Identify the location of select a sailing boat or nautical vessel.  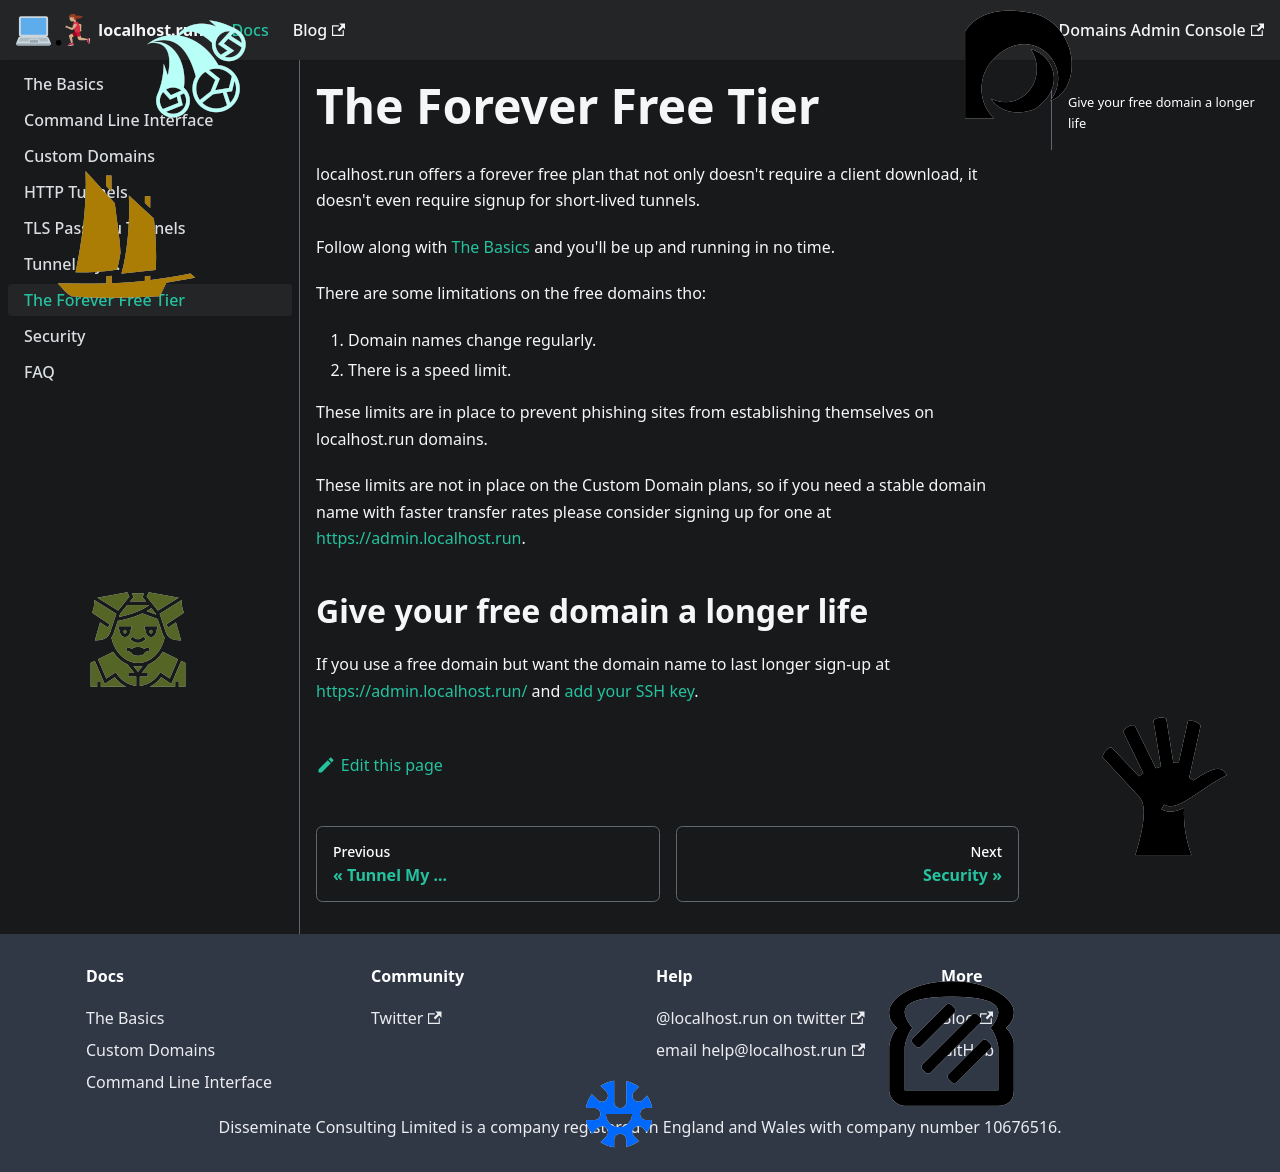
(126, 234).